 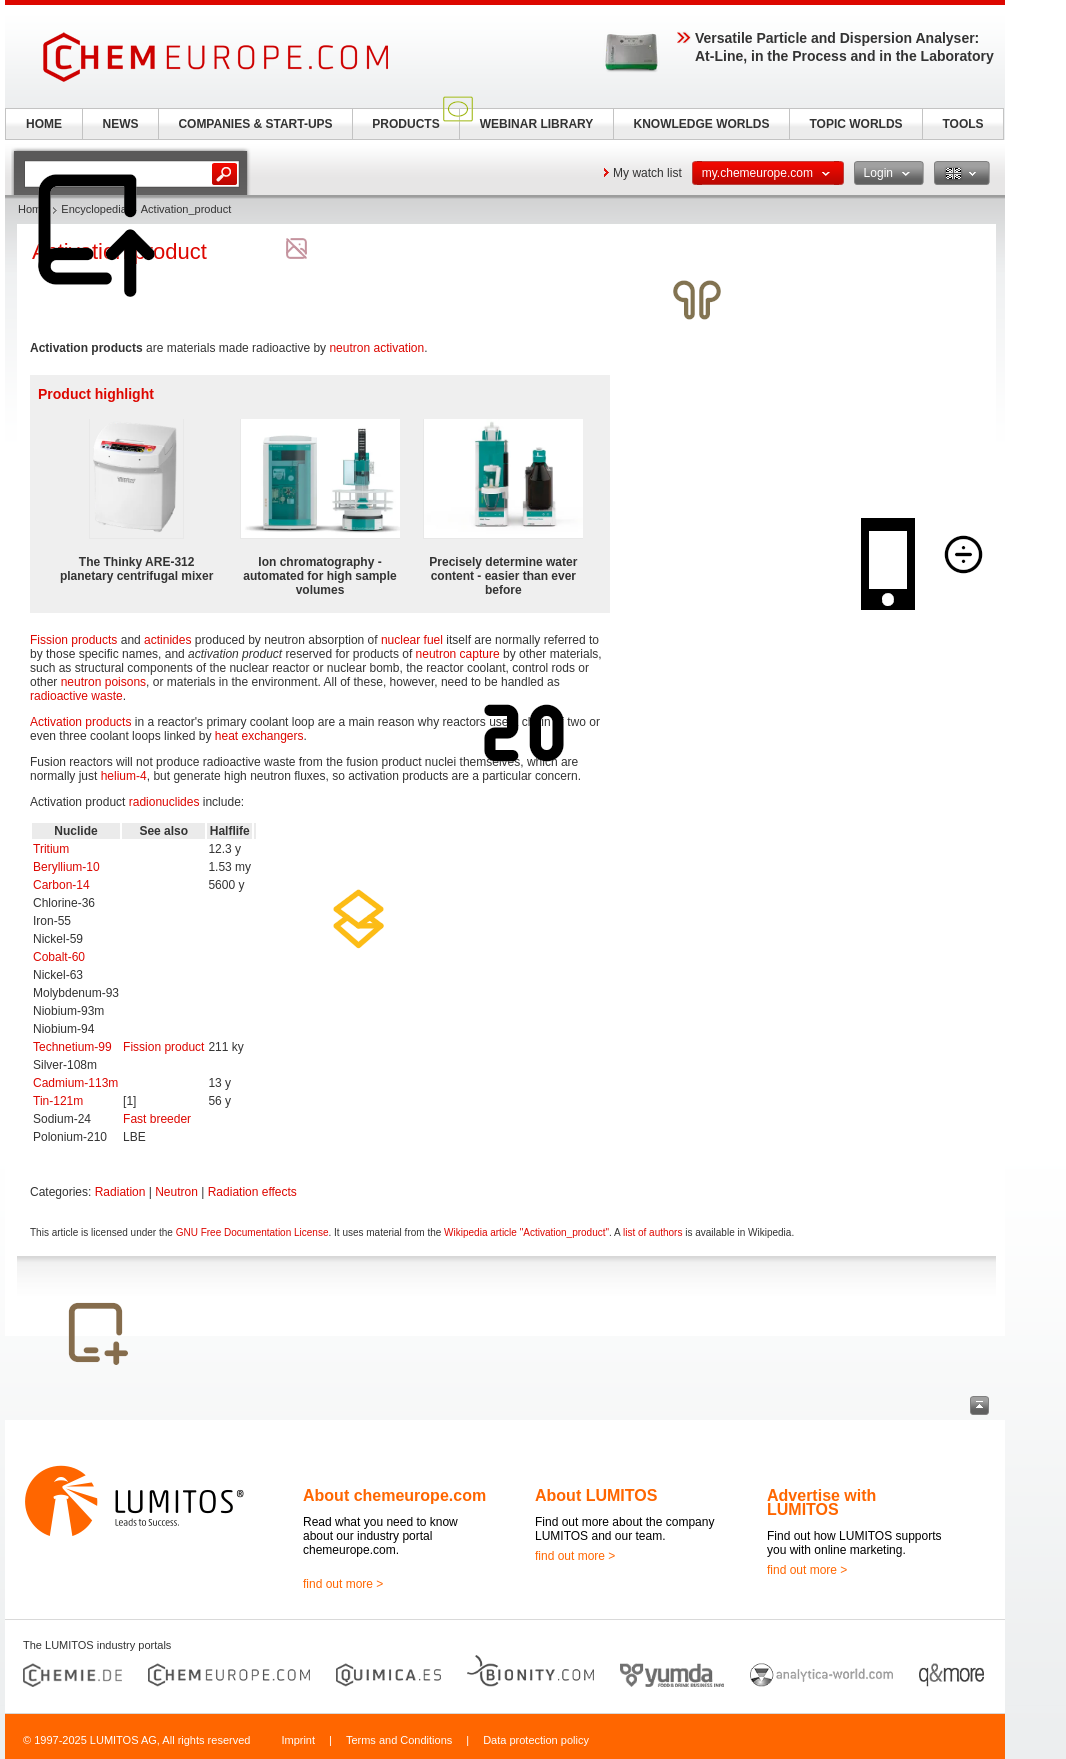 What do you see at coordinates (697, 300) in the screenshot?
I see `connect to airpods or wireless earbuds` at bounding box center [697, 300].